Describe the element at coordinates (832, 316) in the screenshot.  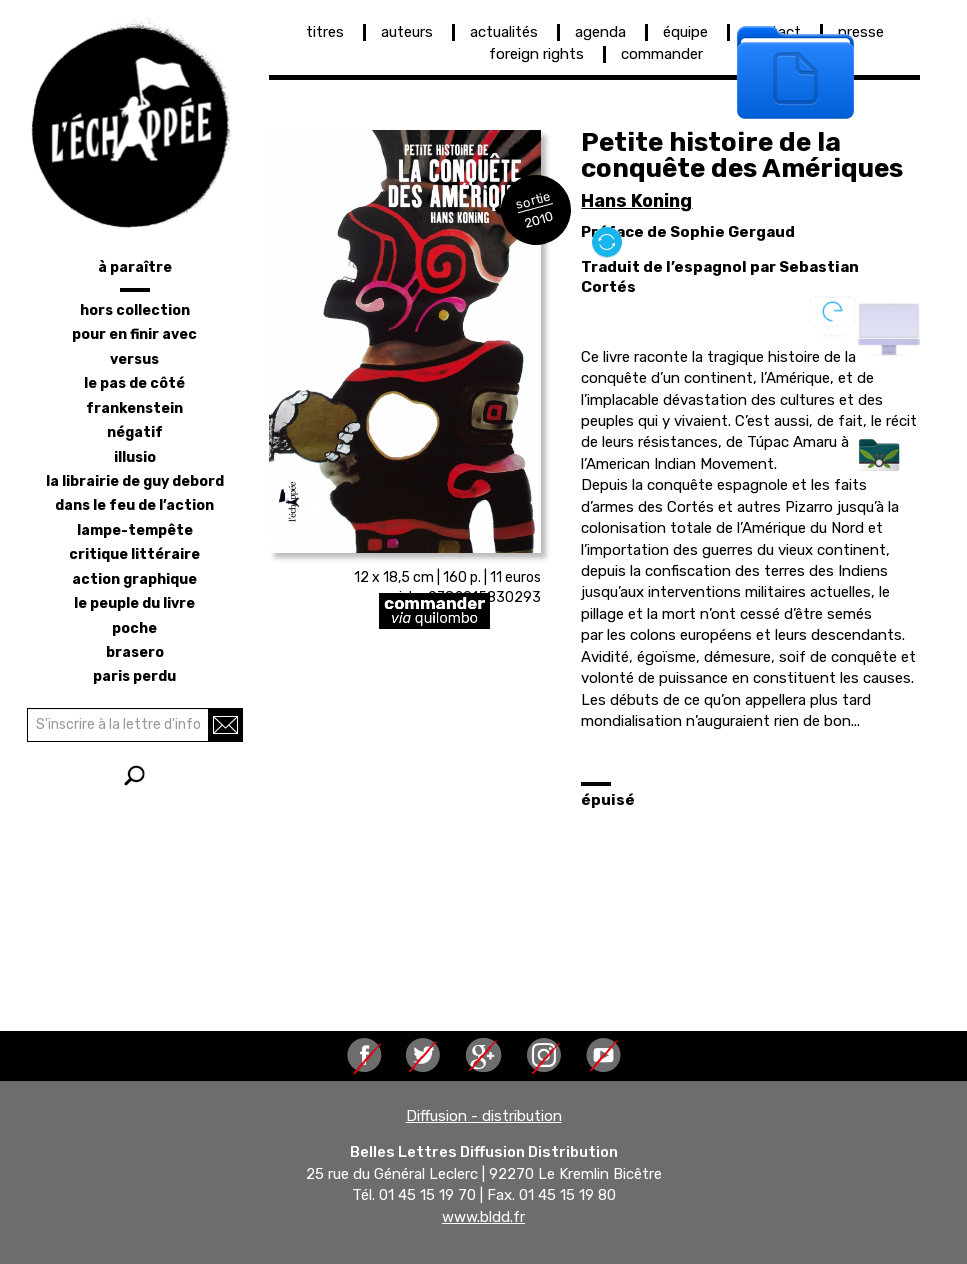
I see `rotate display clockwise` at that location.